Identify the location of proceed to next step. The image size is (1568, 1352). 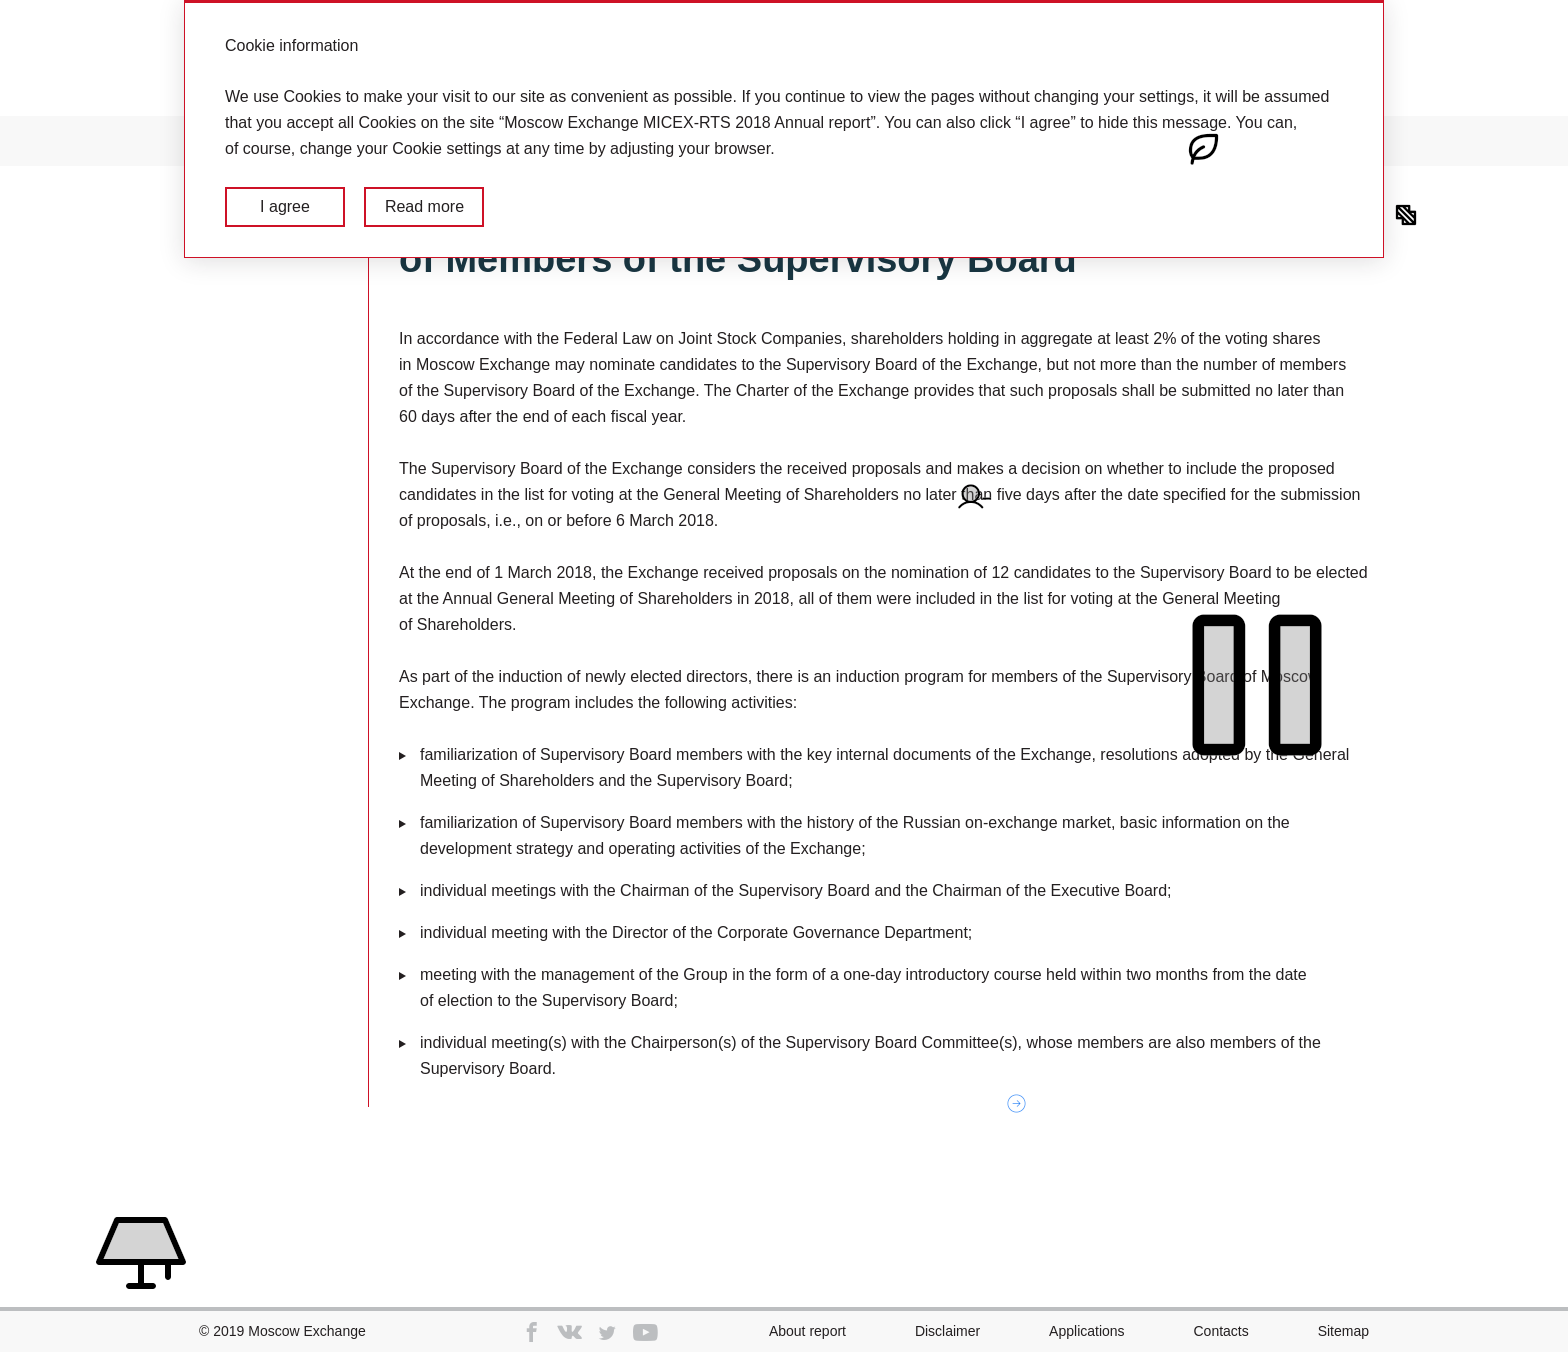
(1016, 1103).